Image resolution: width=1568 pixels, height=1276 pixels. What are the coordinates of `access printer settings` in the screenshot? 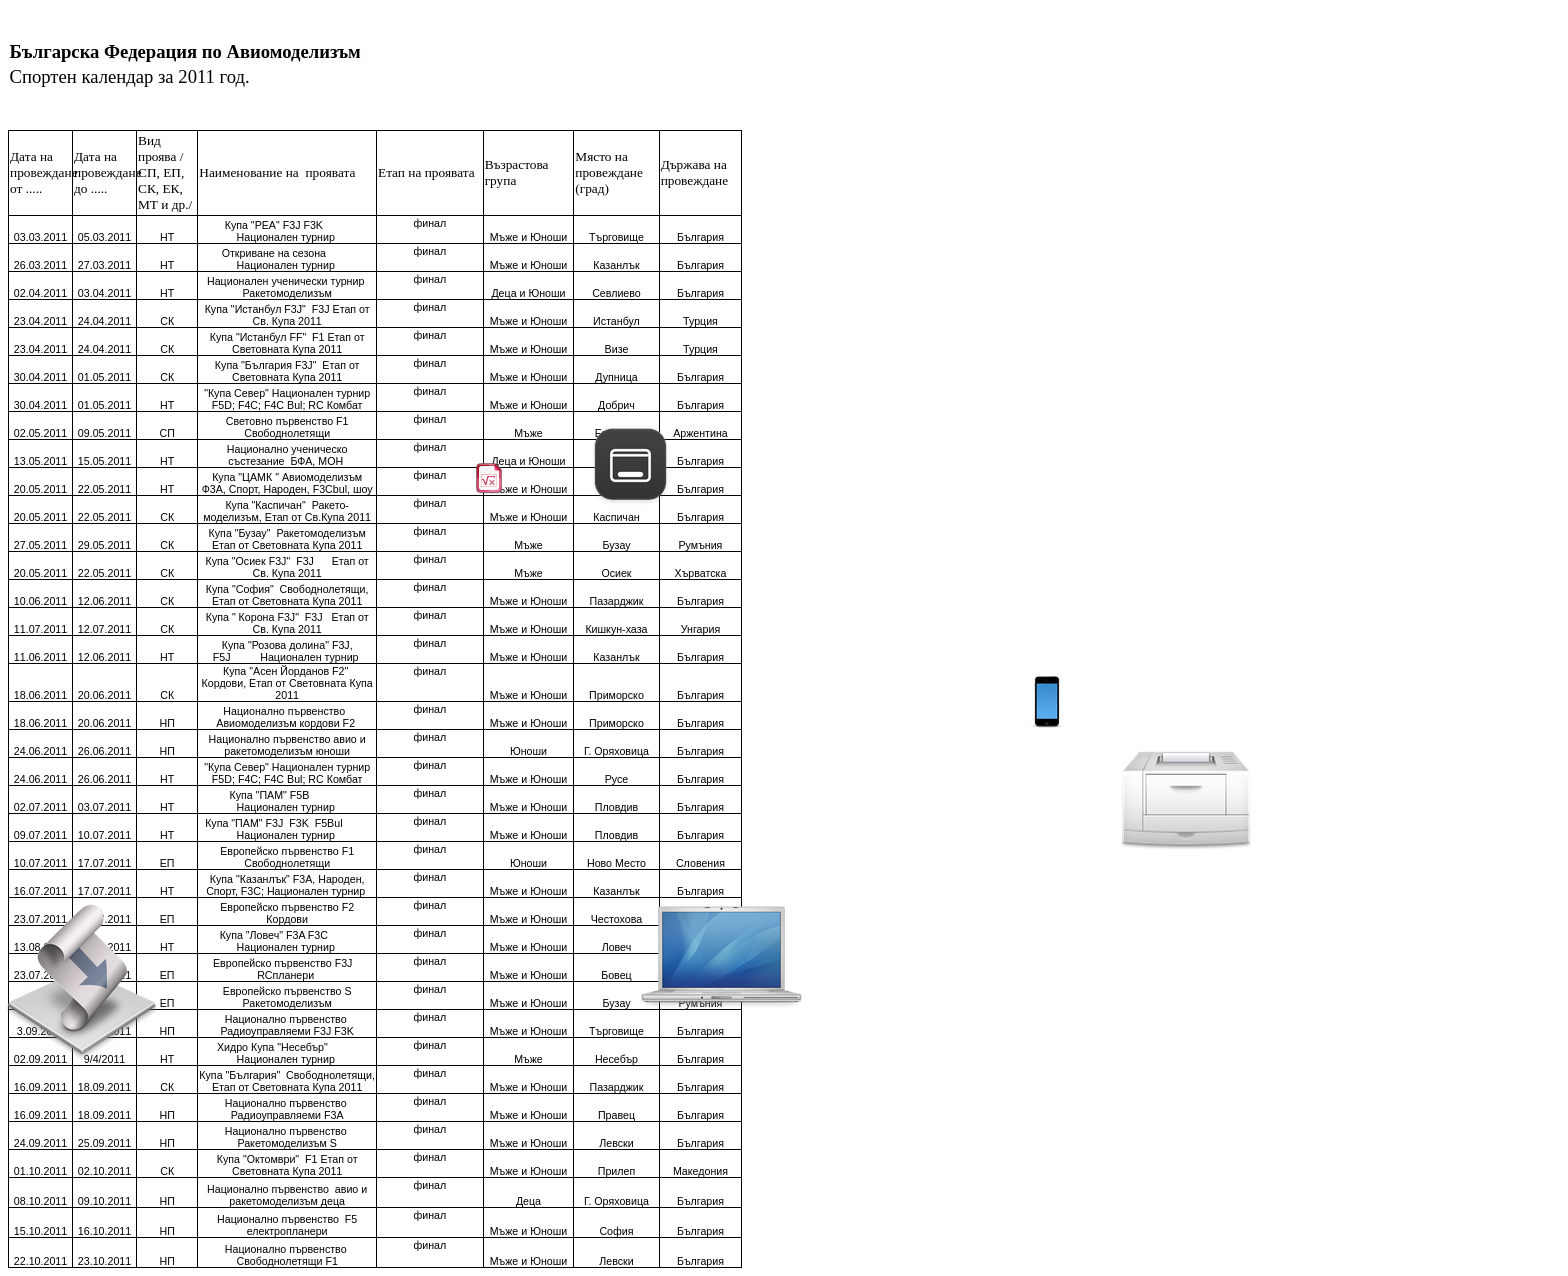 It's located at (1186, 800).